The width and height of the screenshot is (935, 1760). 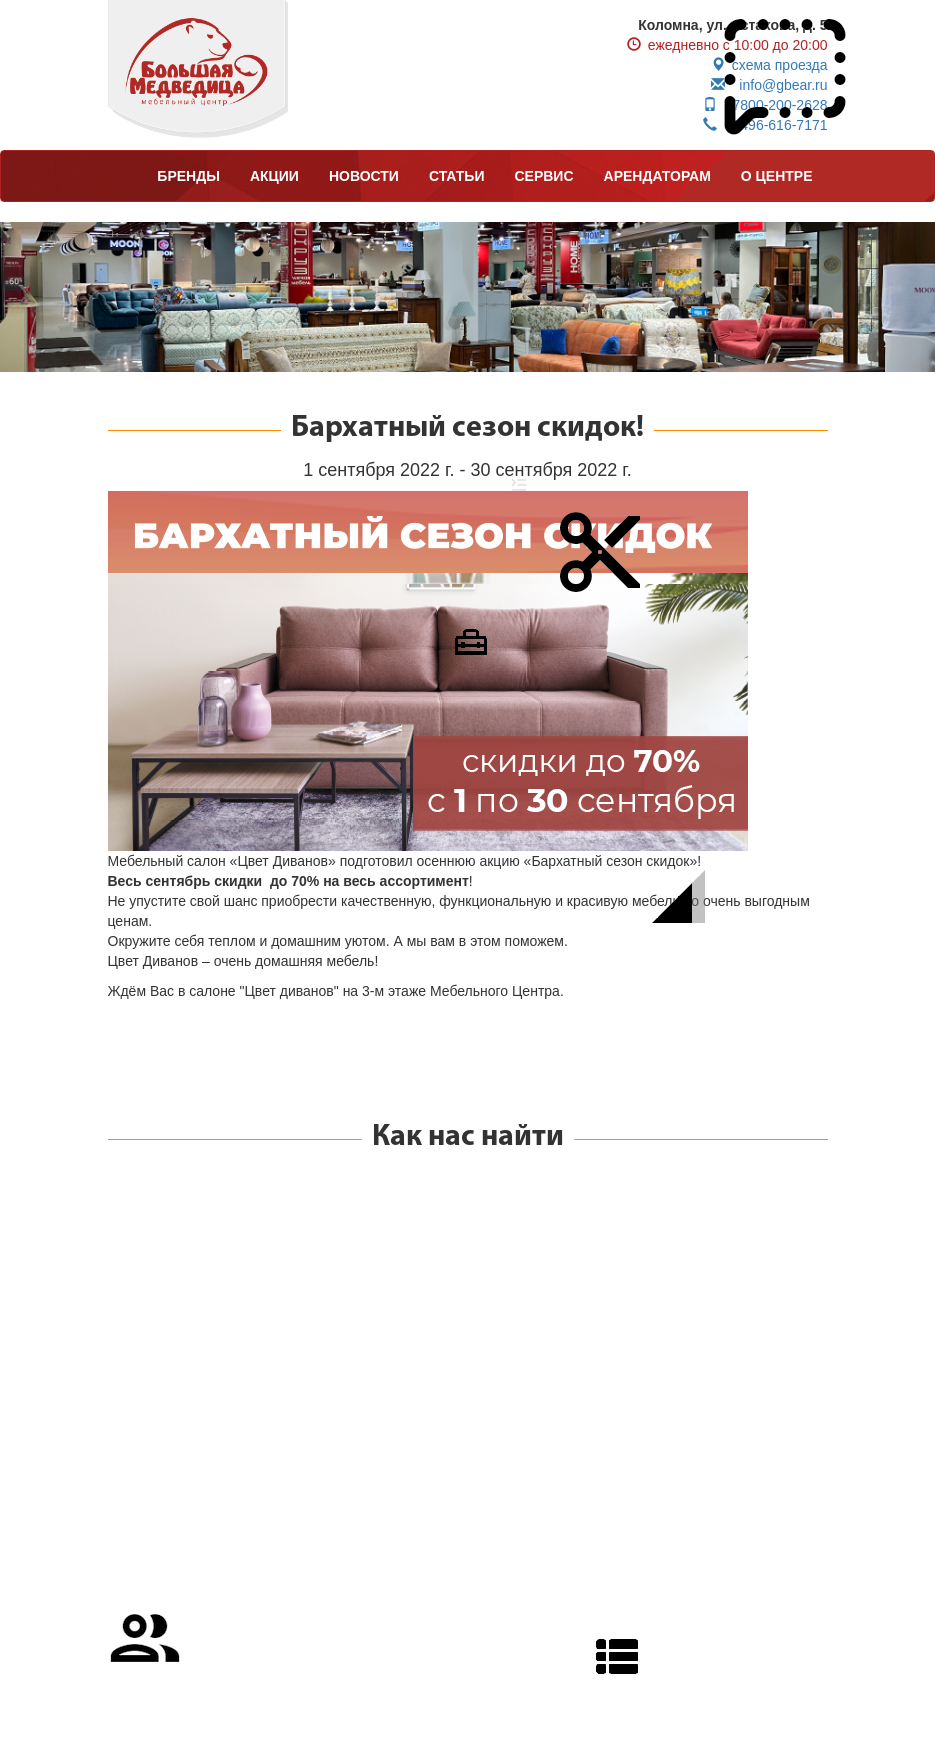 What do you see at coordinates (600, 552) in the screenshot?
I see `cut selected content to clipboard` at bounding box center [600, 552].